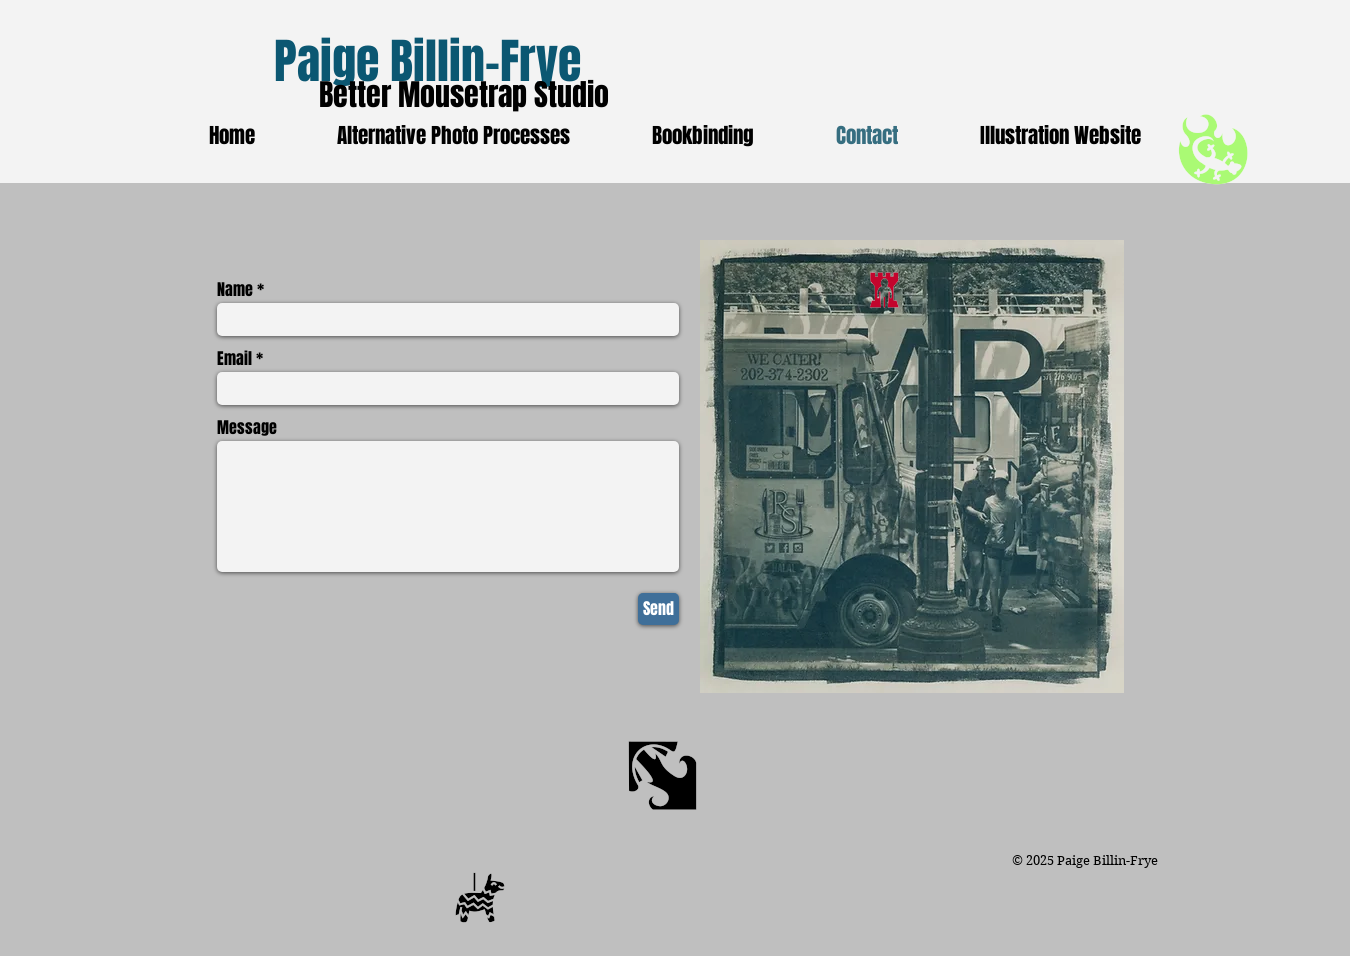 This screenshot has height=956, width=1350. Describe the element at coordinates (1211, 148) in the screenshot. I see `fire element or flame-type creature in a game` at that location.